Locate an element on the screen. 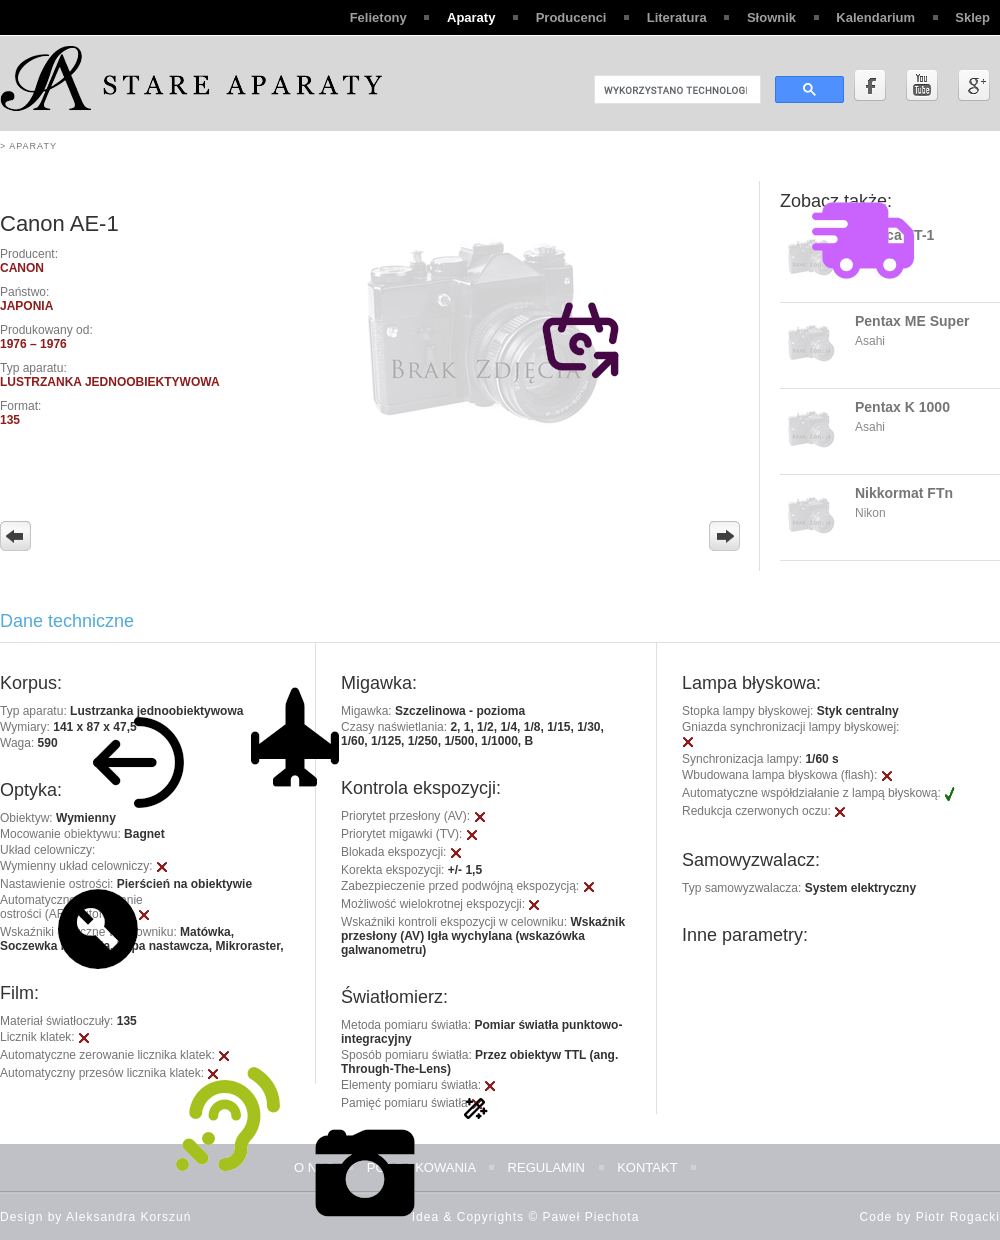 This screenshot has height=1240, width=1000. exit or leave current screen is located at coordinates (138, 762).